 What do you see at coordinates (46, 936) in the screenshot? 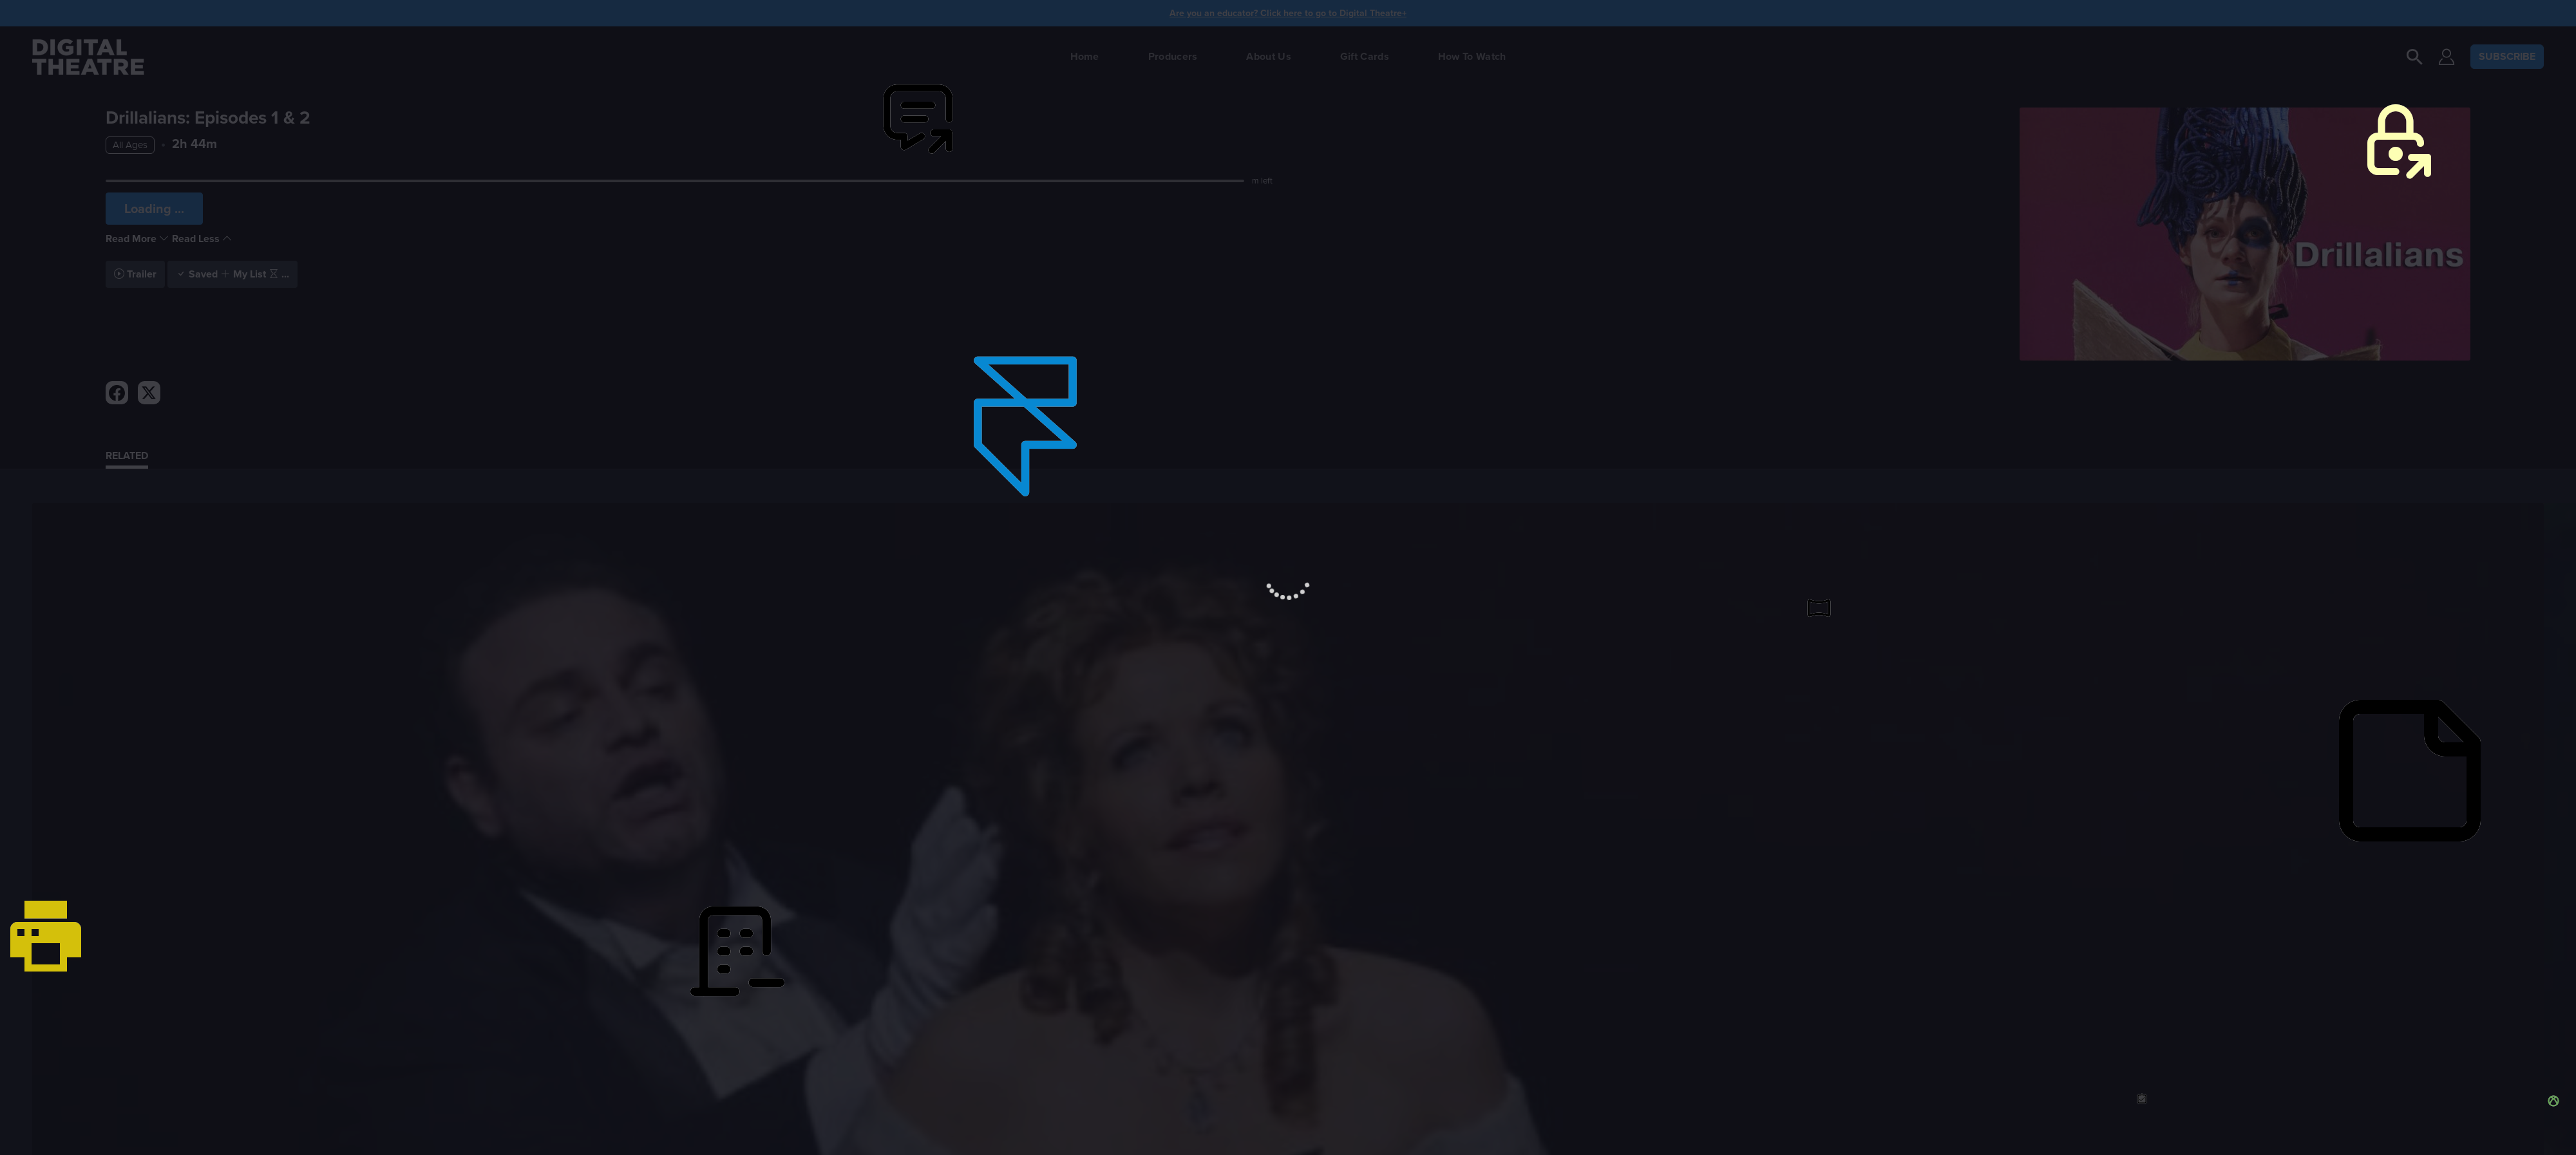
I see `print the current document` at bounding box center [46, 936].